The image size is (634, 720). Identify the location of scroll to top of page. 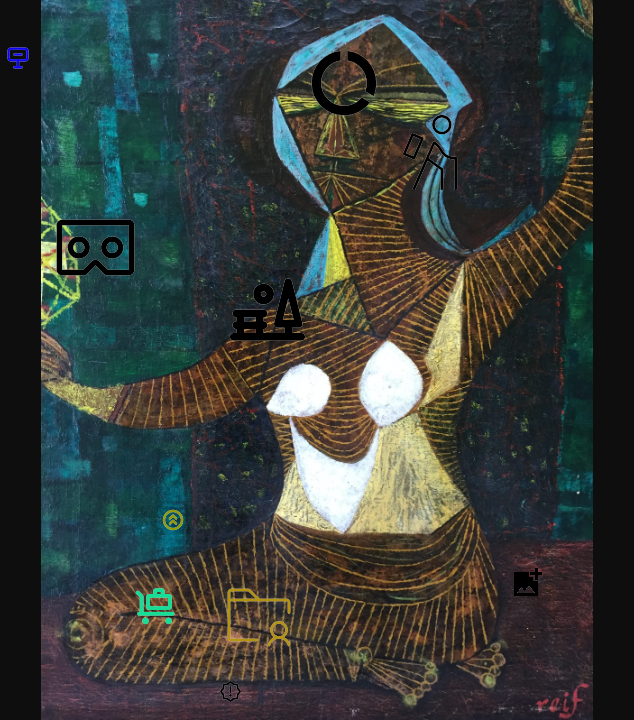
(173, 520).